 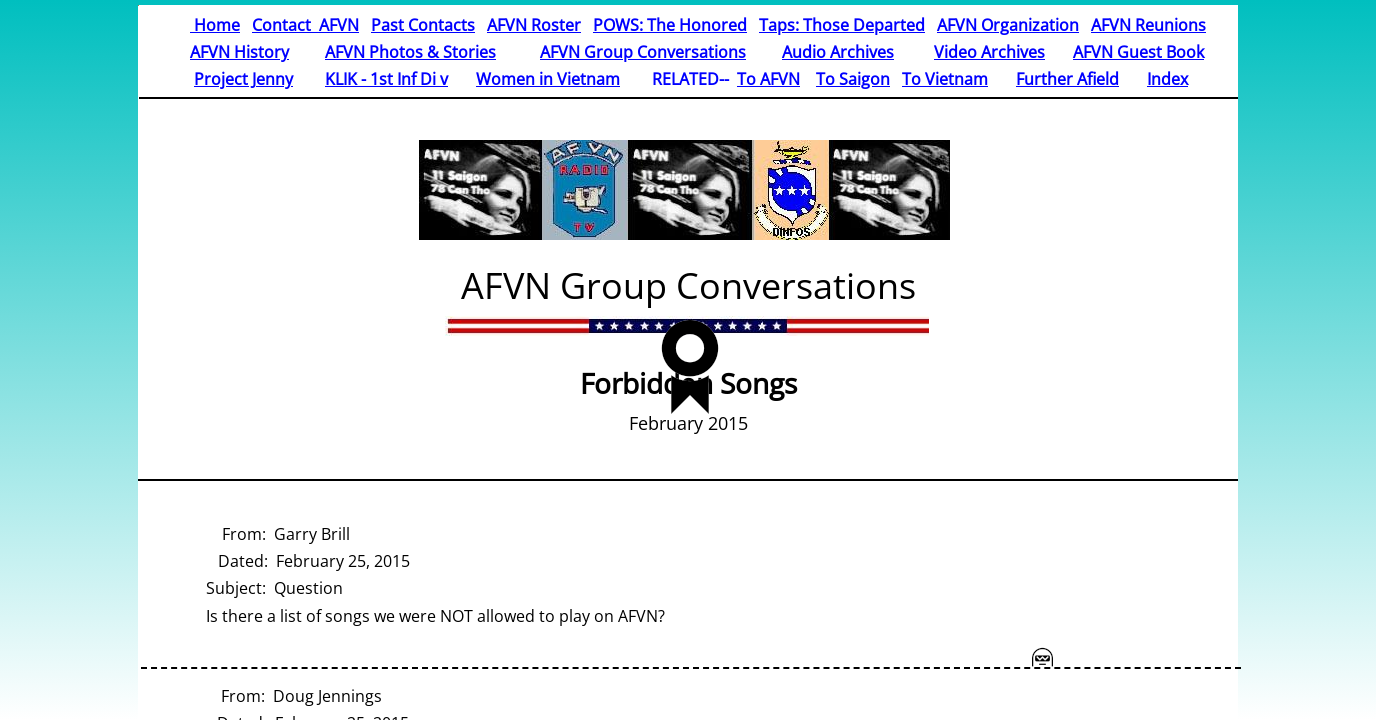 I want to click on access GitHub's Hubot automation bot, so click(x=1042, y=657).